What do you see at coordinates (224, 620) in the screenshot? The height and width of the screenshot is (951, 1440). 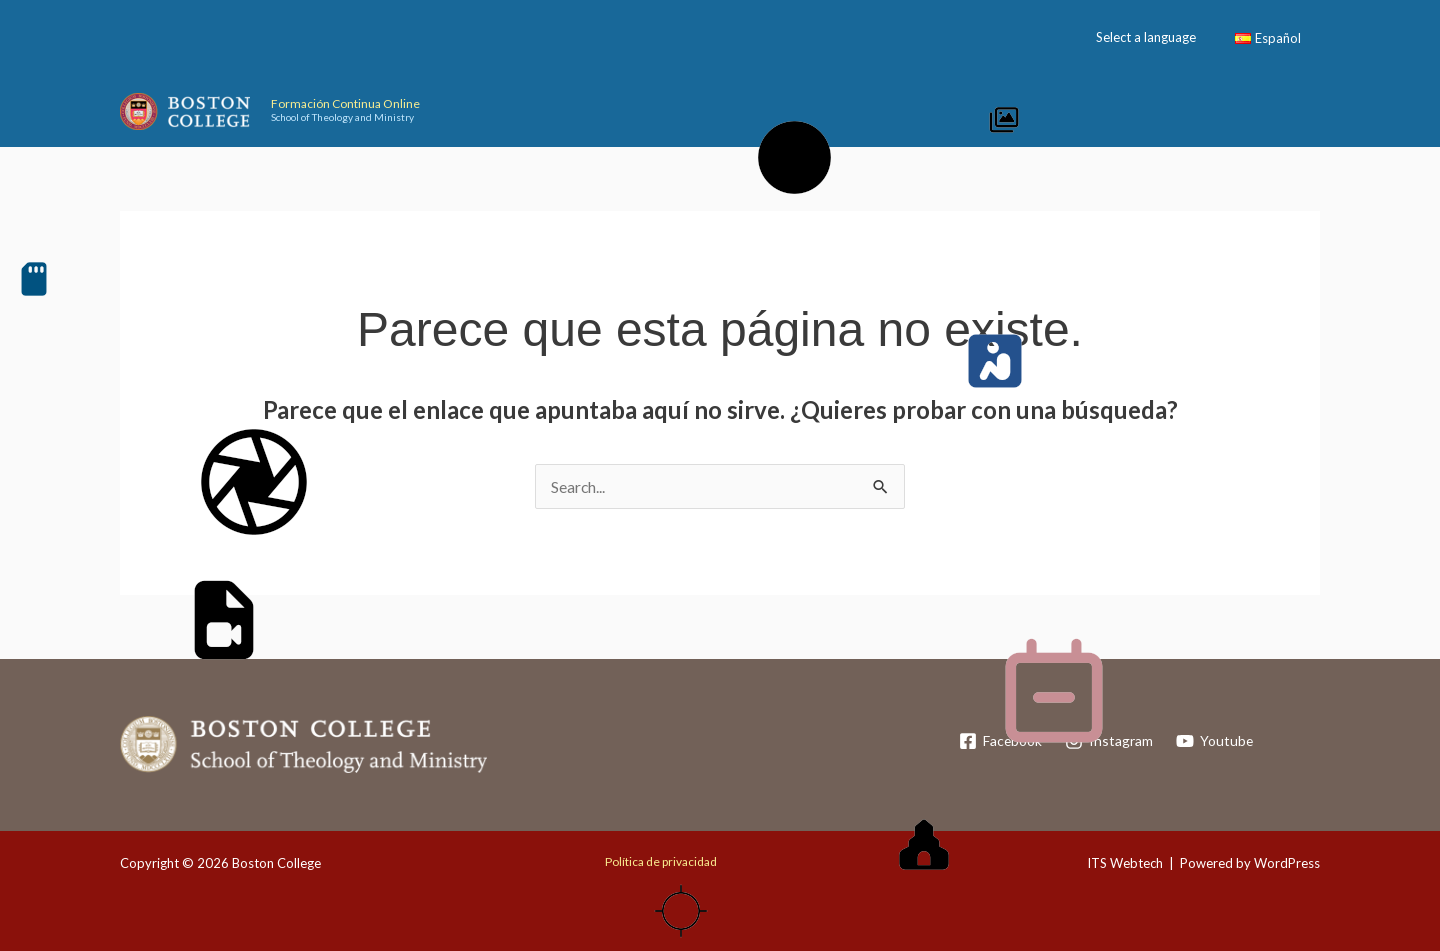 I see `open a video file` at bounding box center [224, 620].